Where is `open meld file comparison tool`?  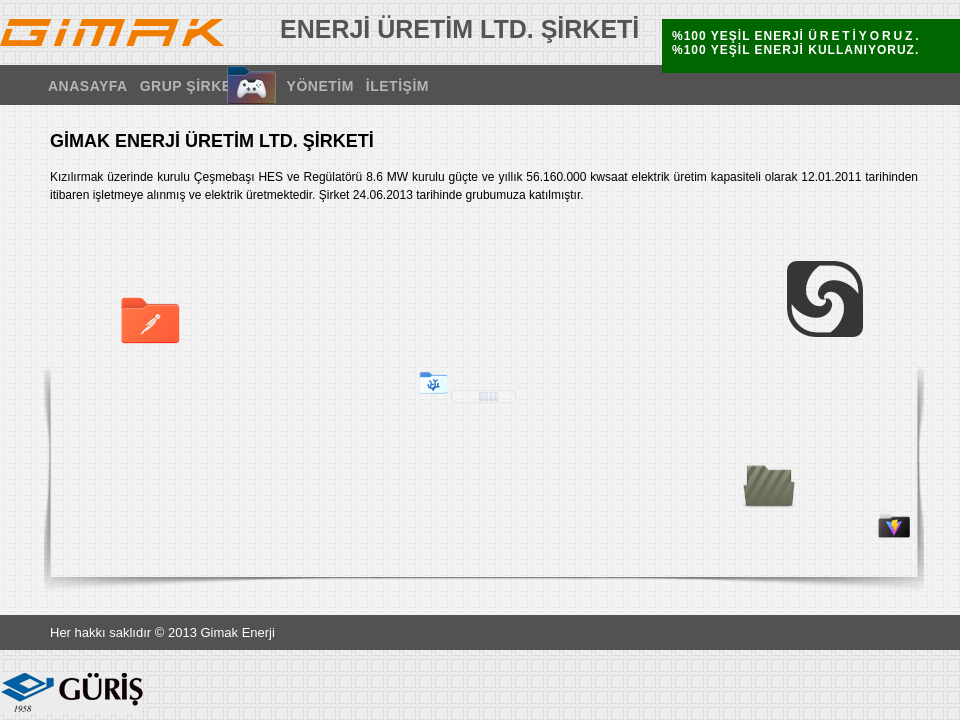 open meld file comparison tool is located at coordinates (825, 299).